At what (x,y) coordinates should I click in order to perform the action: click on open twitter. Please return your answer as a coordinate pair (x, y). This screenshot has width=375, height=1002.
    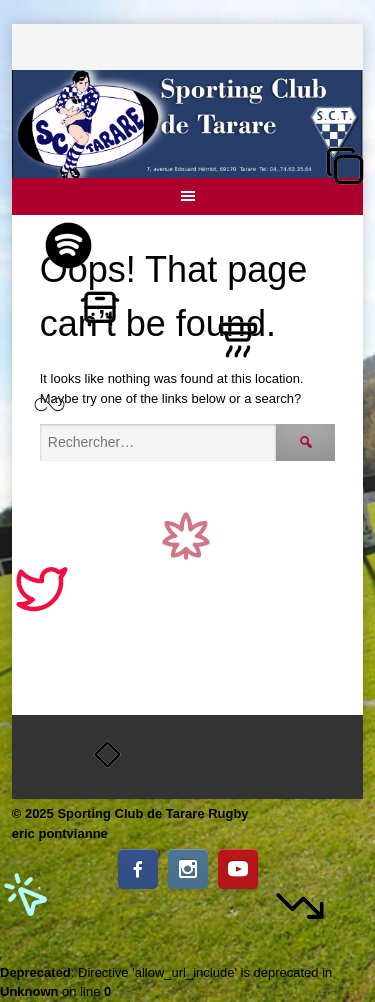
    Looking at the image, I should click on (42, 588).